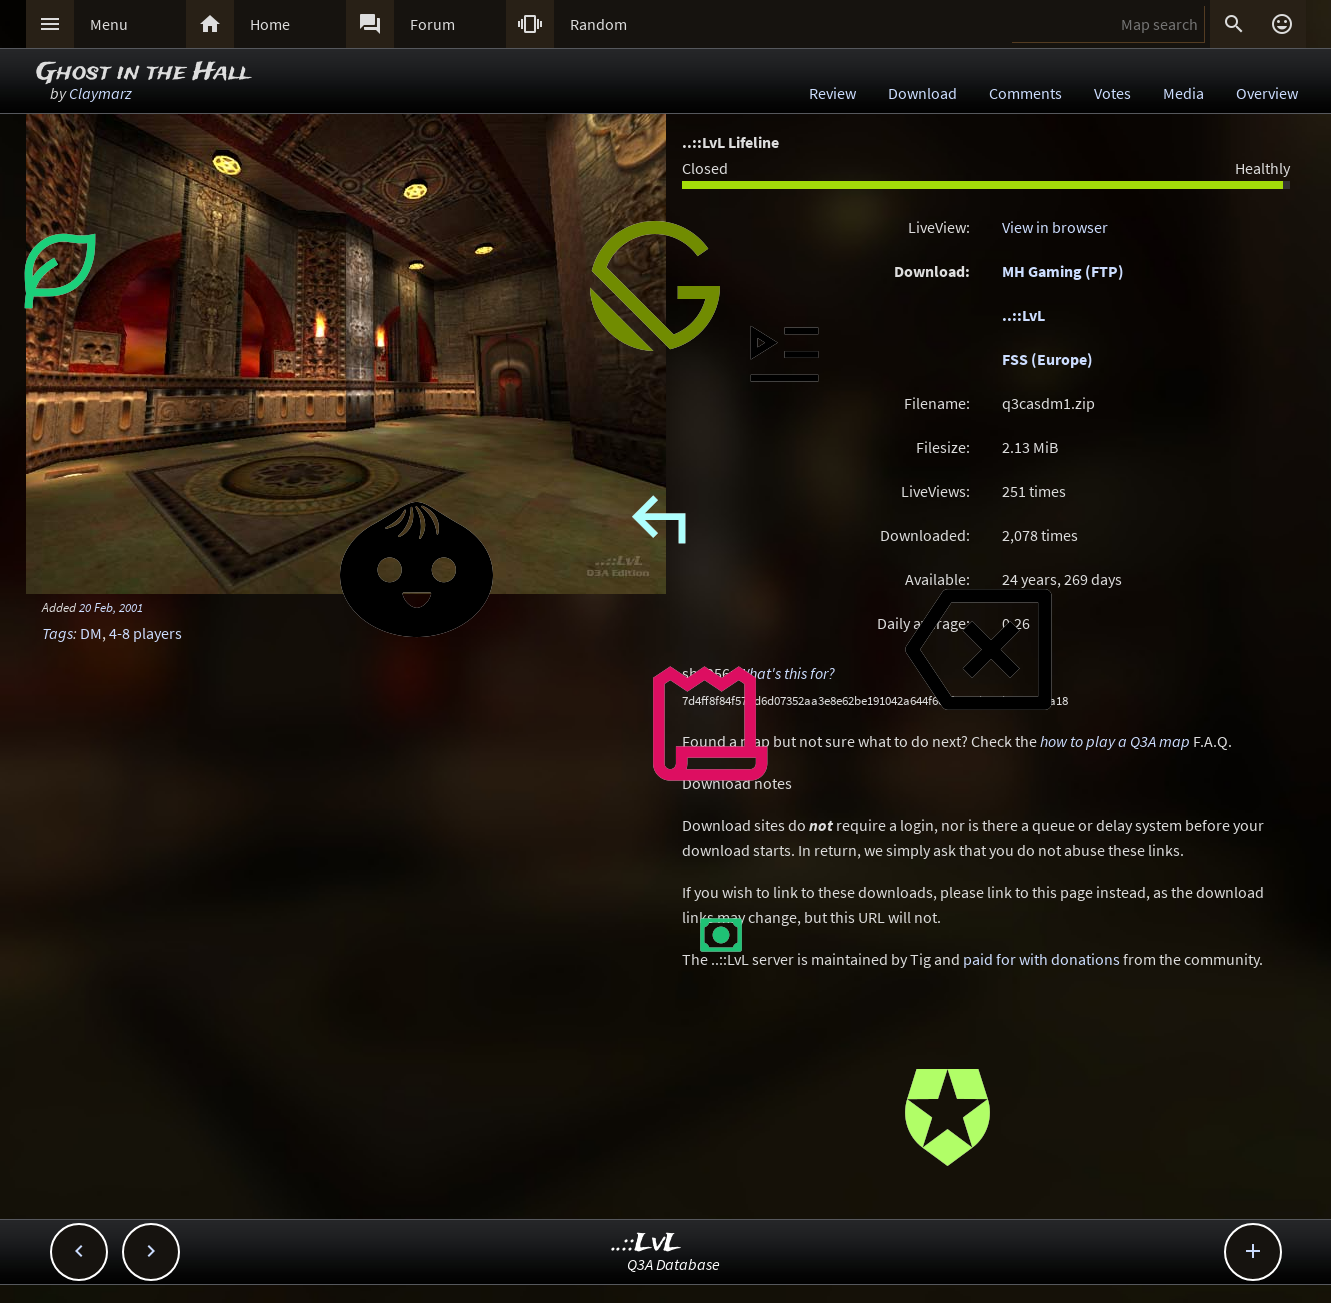 This screenshot has height=1303, width=1331. Describe the element at coordinates (662, 520) in the screenshot. I see `reply to a message` at that location.